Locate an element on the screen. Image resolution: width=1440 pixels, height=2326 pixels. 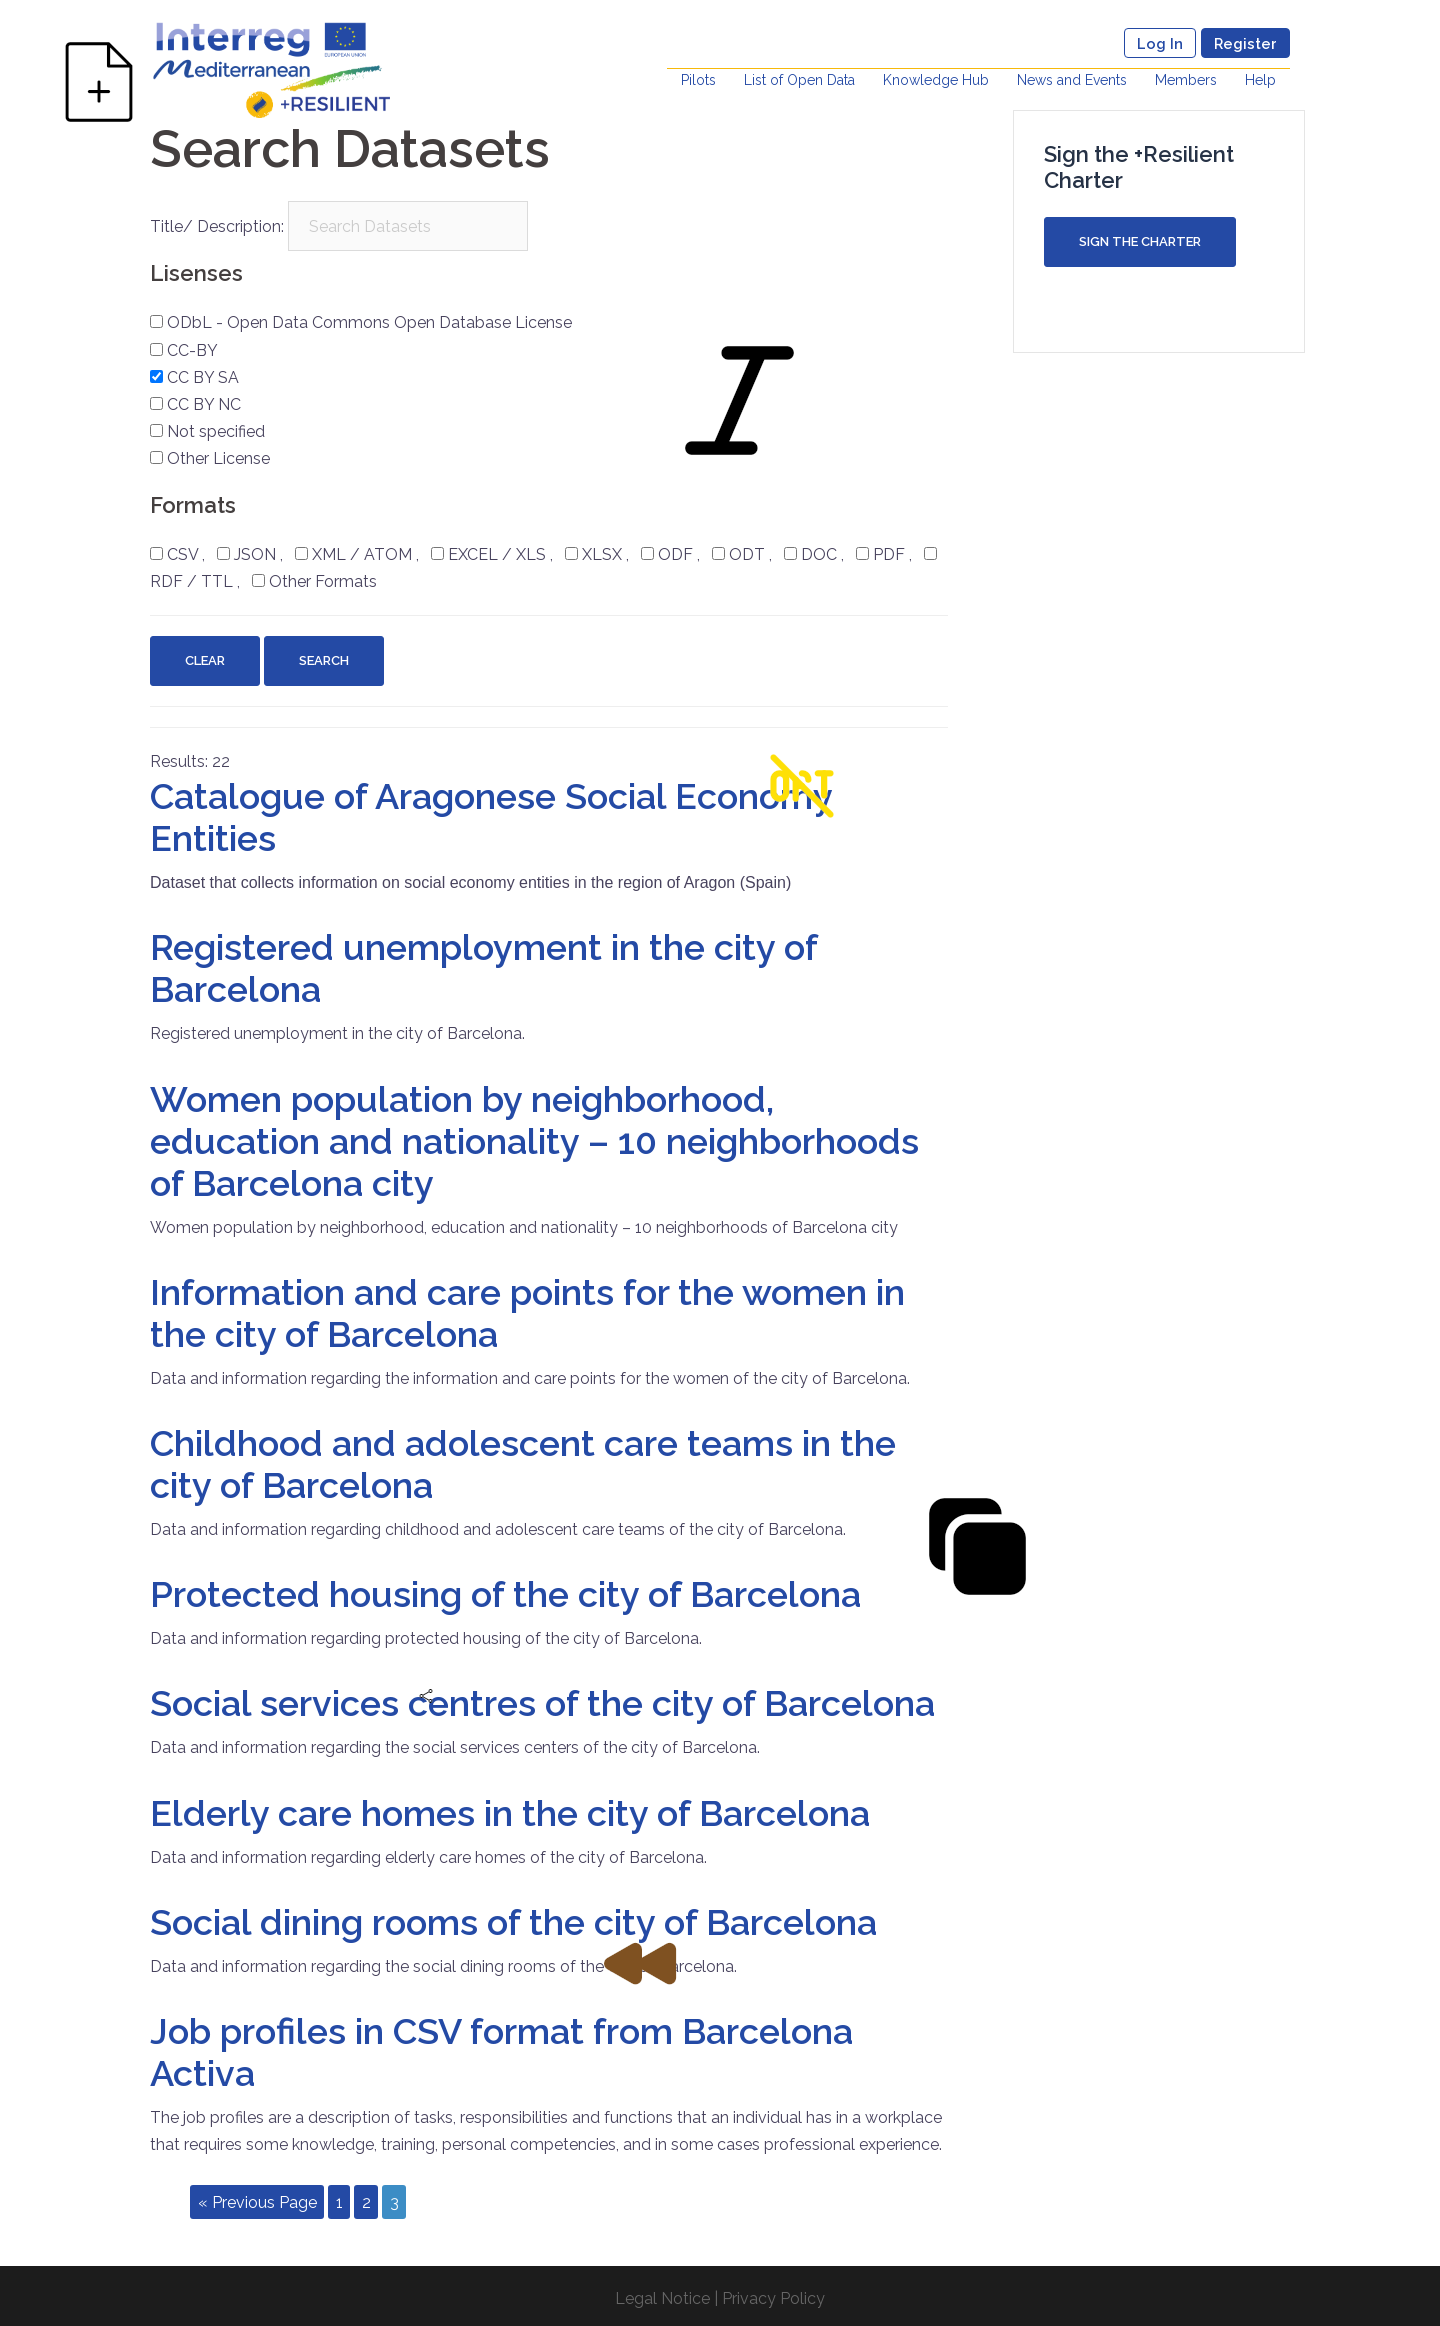
copy to clipboard is located at coordinates (977, 1546).